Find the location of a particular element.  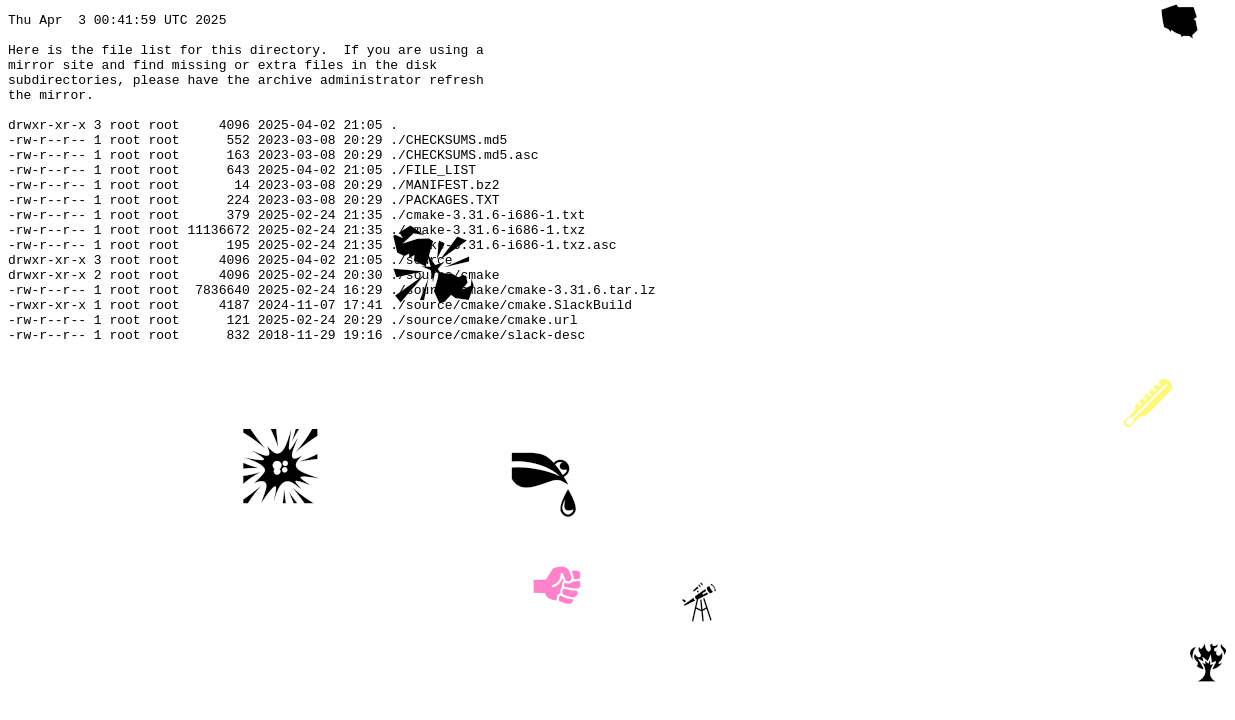

indicates a fire hazard or wildfire event is located at coordinates (1208, 662).